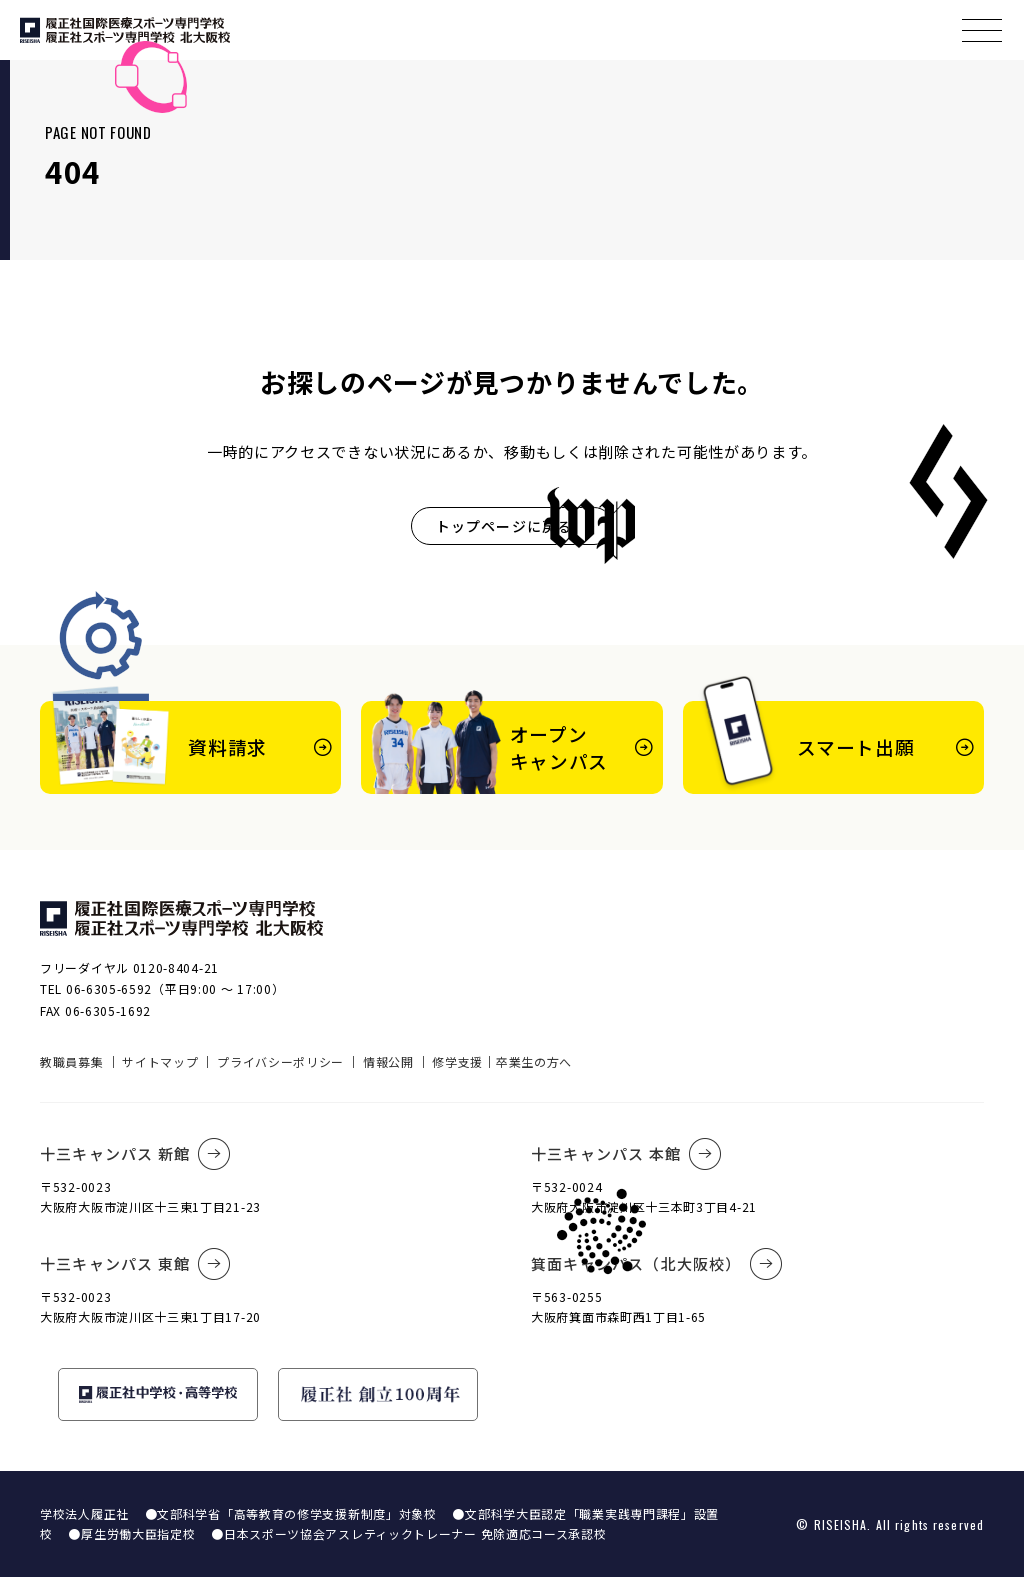  I want to click on visit lintcode coding practice platform, so click(948, 491).